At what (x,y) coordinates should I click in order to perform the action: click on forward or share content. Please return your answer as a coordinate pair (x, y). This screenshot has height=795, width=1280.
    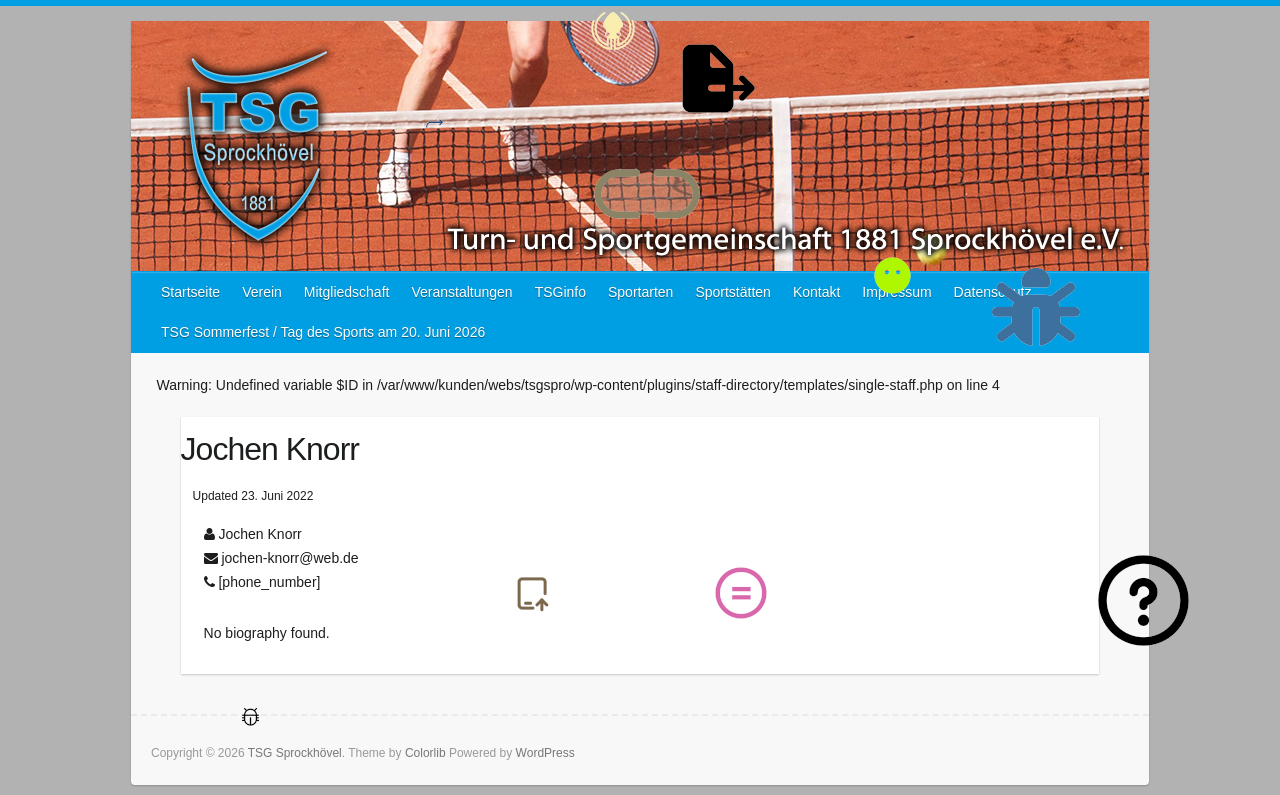
    Looking at the image, I should click on (434, 123).